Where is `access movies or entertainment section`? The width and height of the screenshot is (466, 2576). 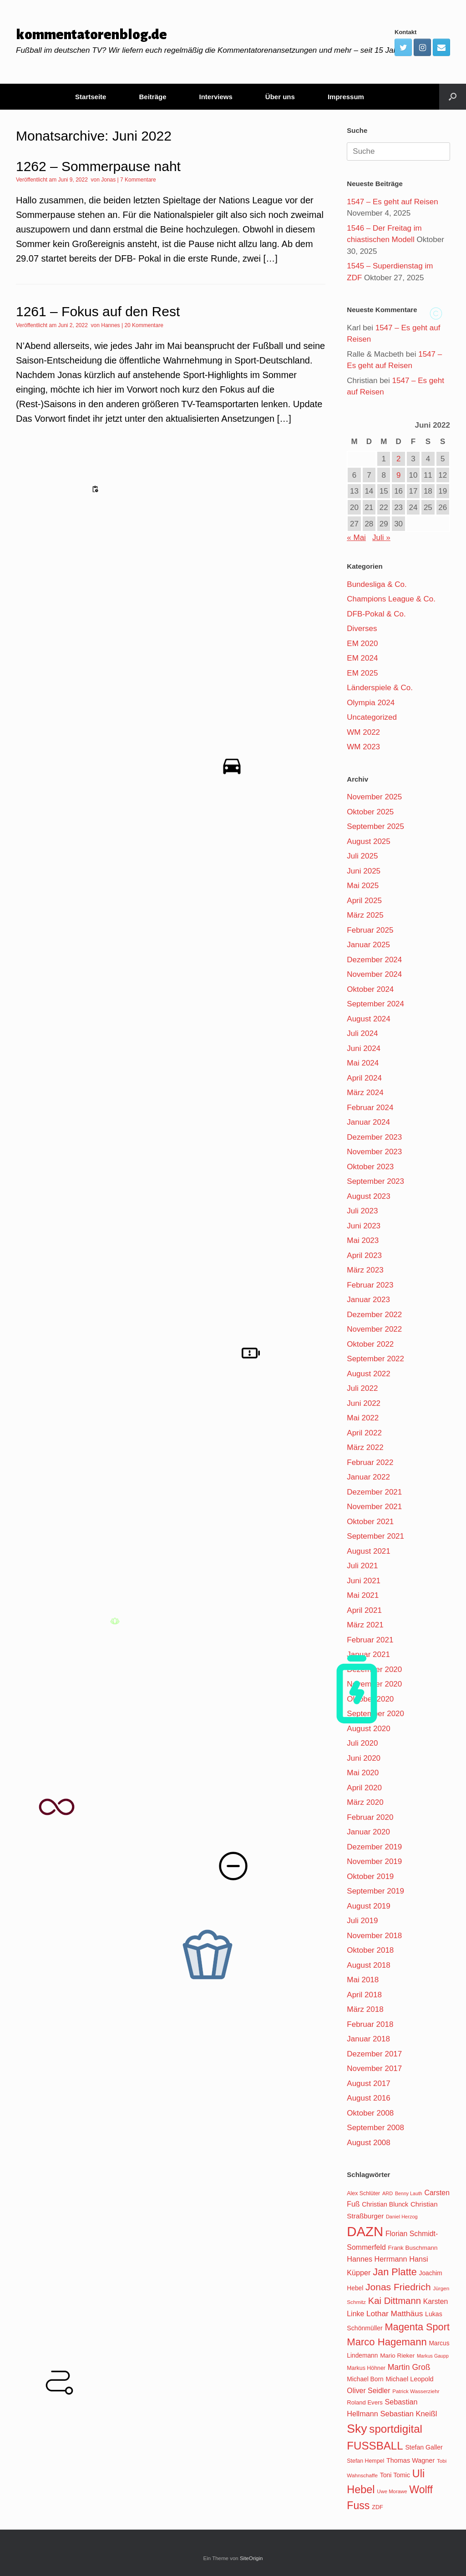
access movies or entertainment section is located at coordinates (208, 1956).